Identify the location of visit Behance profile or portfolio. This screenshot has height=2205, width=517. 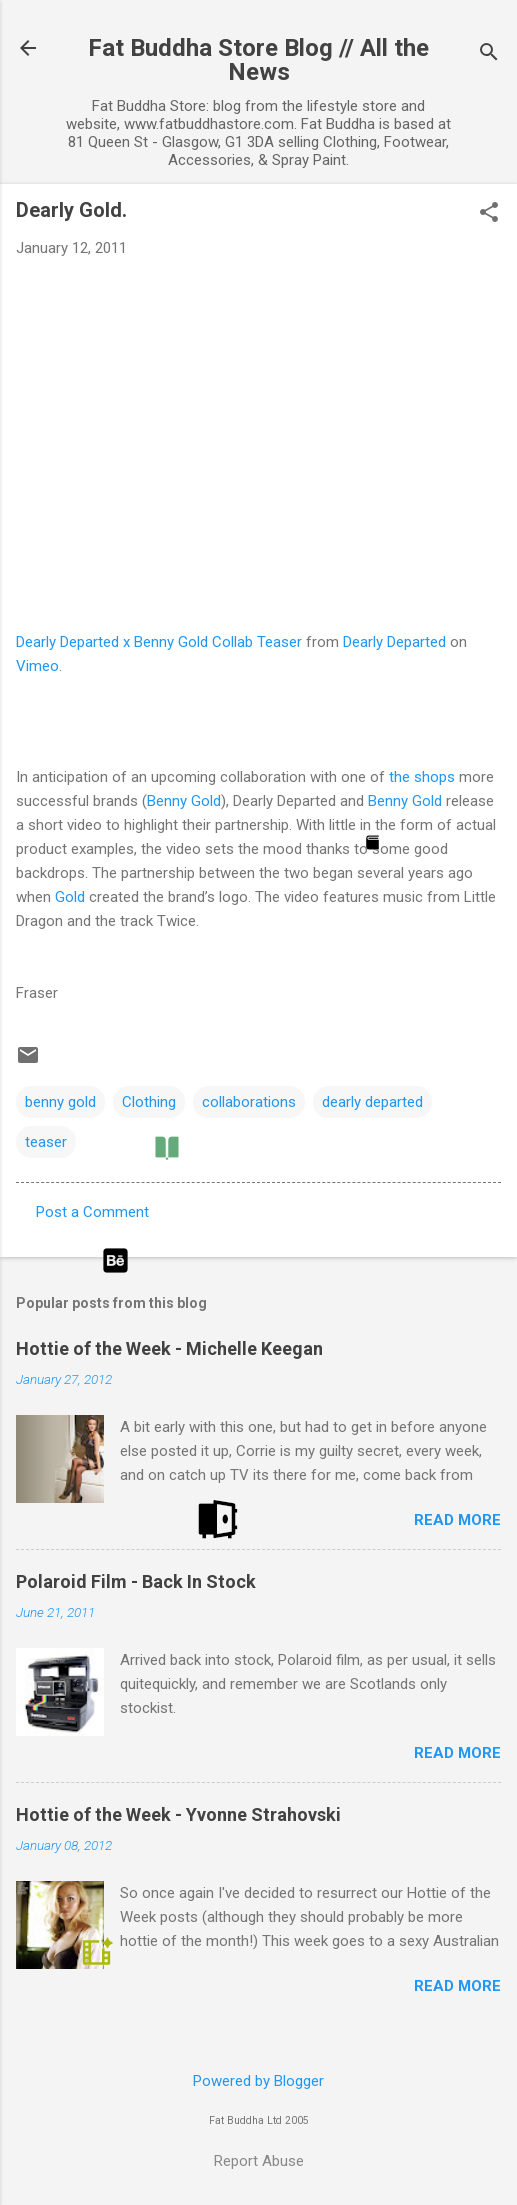
(115, 1260).